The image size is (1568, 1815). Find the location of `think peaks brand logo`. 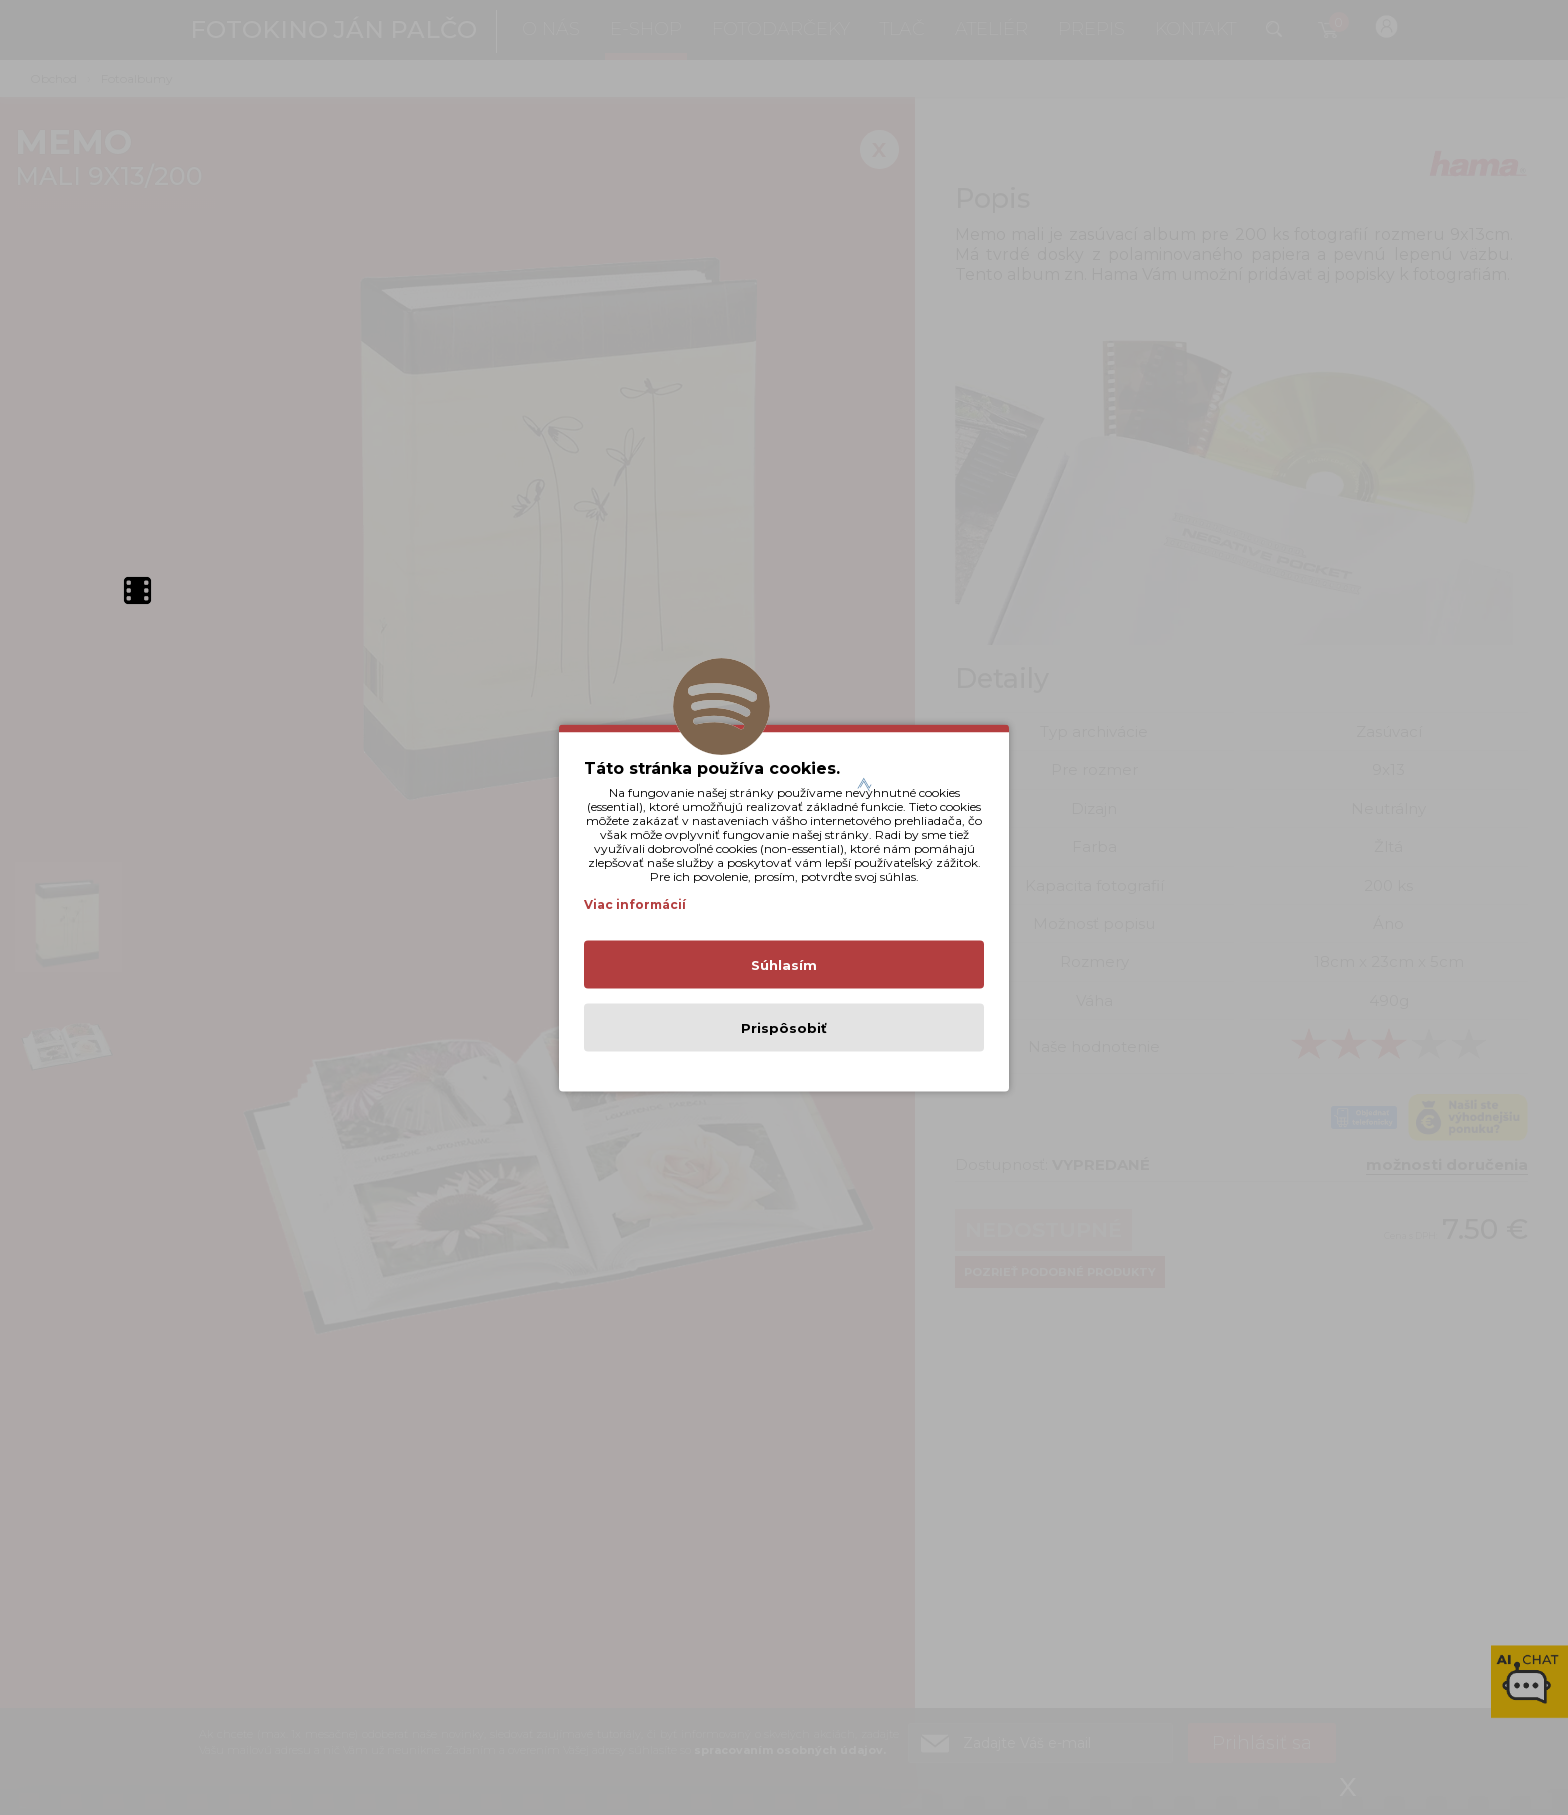

think peaks brand logo is located at coordinates (864, 784).